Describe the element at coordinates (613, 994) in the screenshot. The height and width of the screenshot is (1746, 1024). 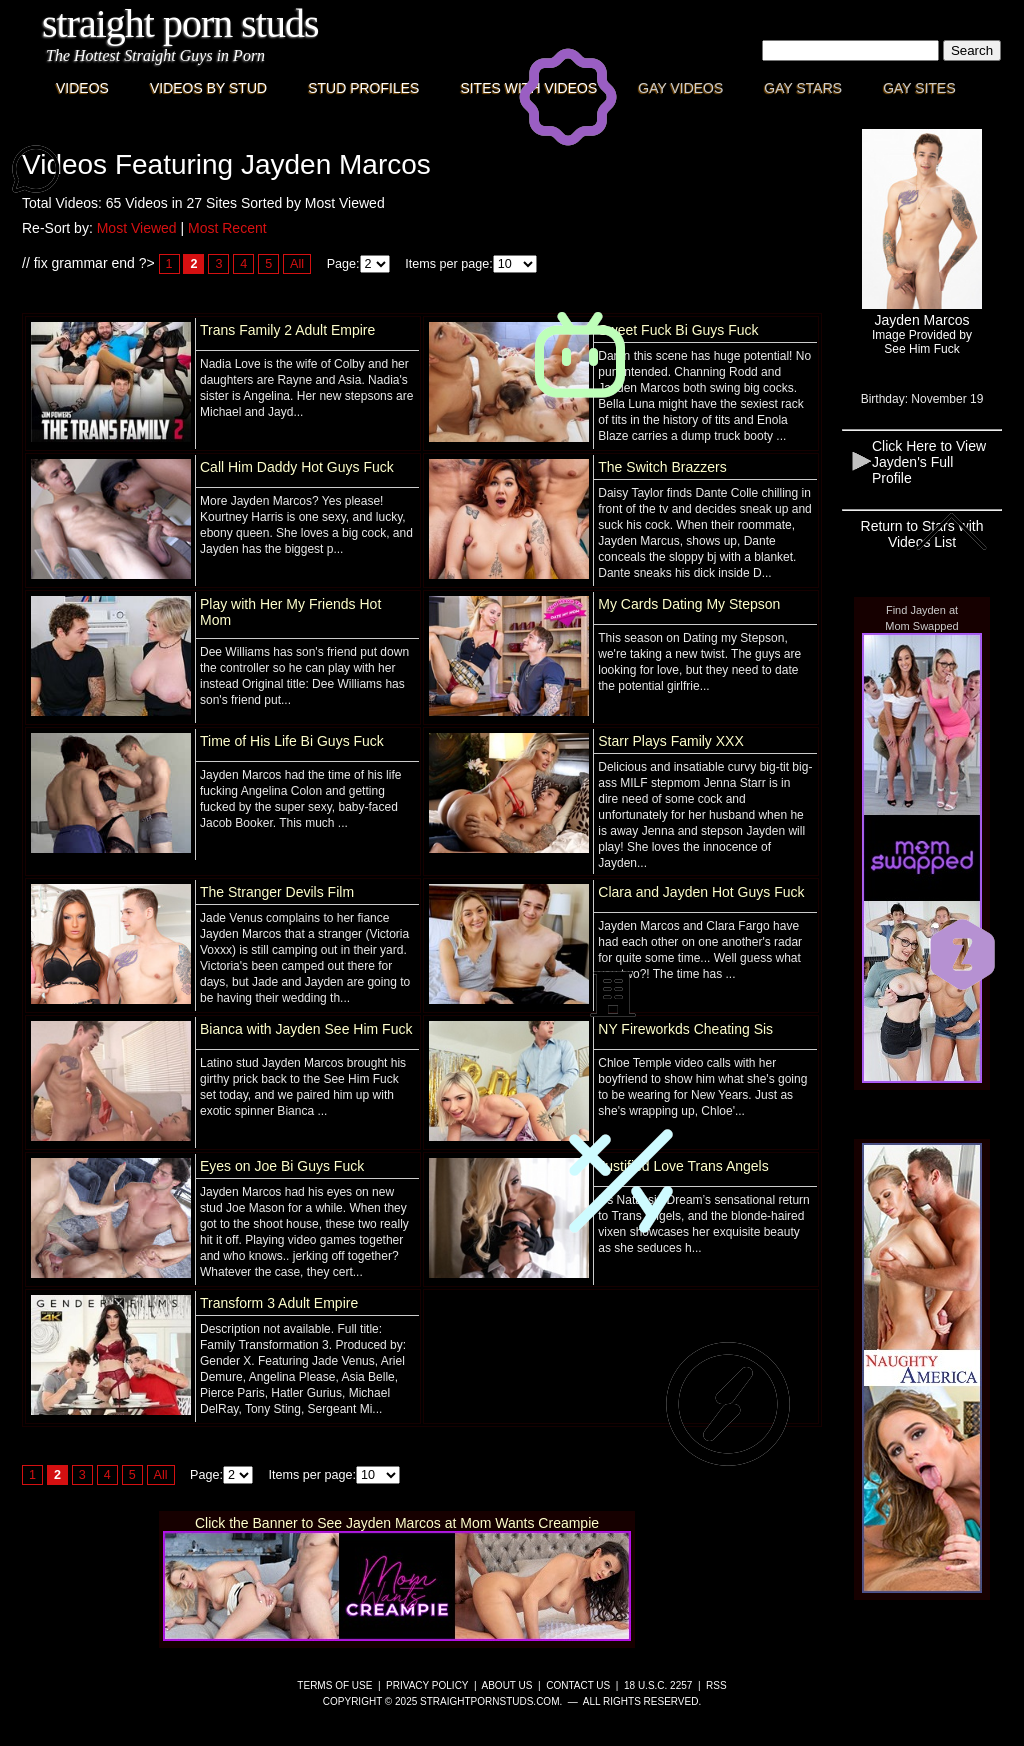
I see `view office or workplace location` at that location.